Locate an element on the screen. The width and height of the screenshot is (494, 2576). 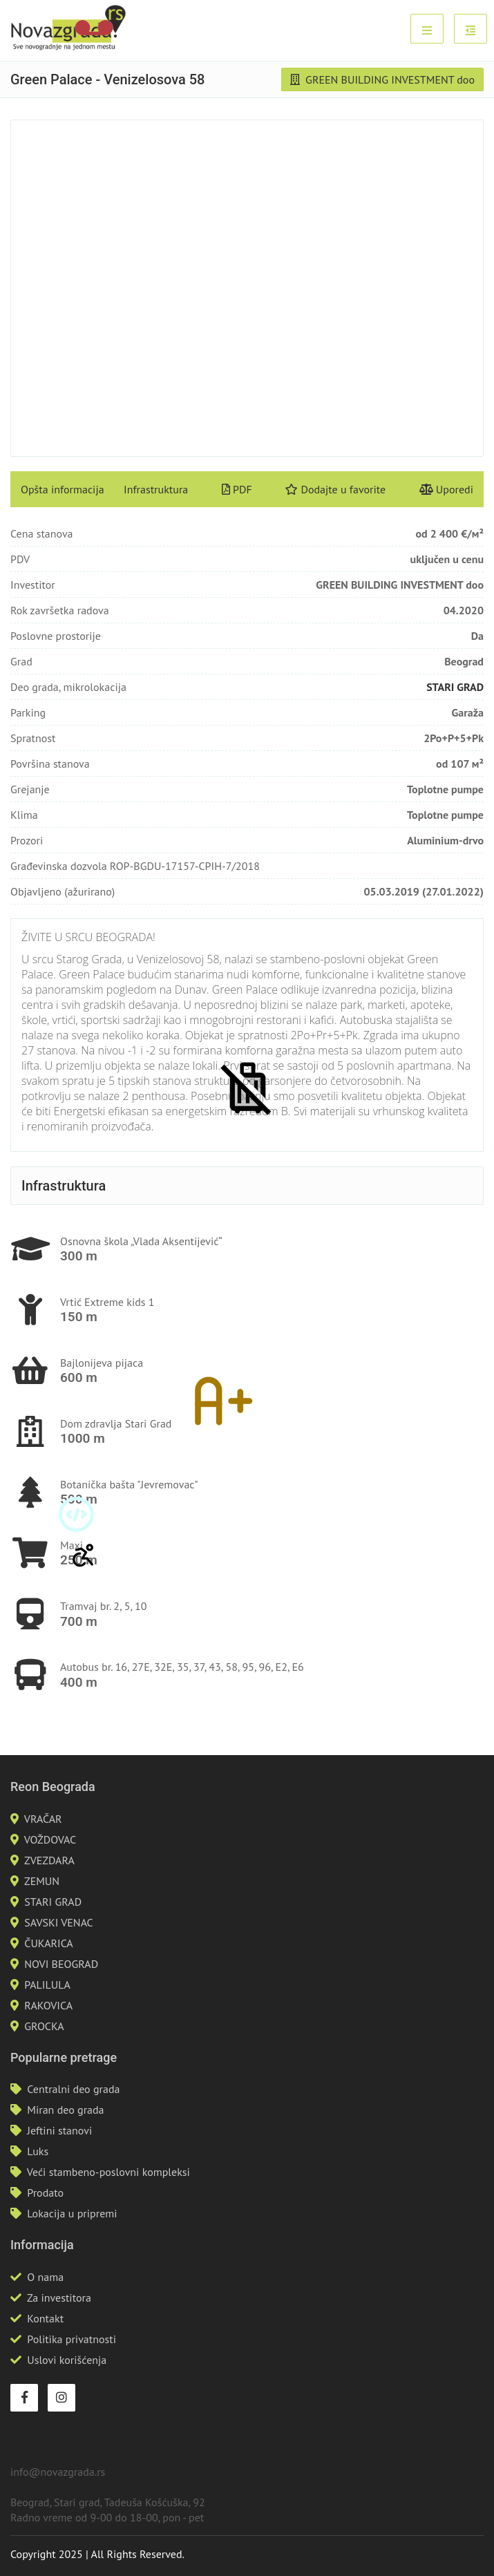
no luggage allowed in this area is located at coordinates (247, 1088).